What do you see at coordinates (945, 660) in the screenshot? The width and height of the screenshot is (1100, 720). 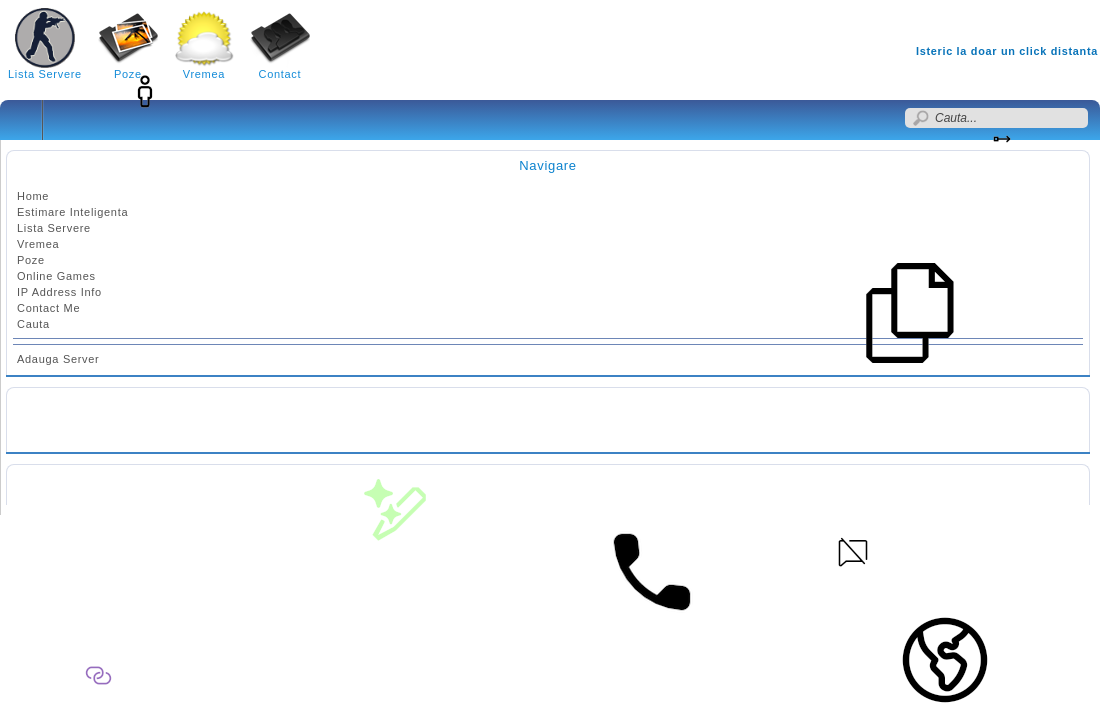 I see `view americas region or western hemisphere` at bounding box center [945, 660].